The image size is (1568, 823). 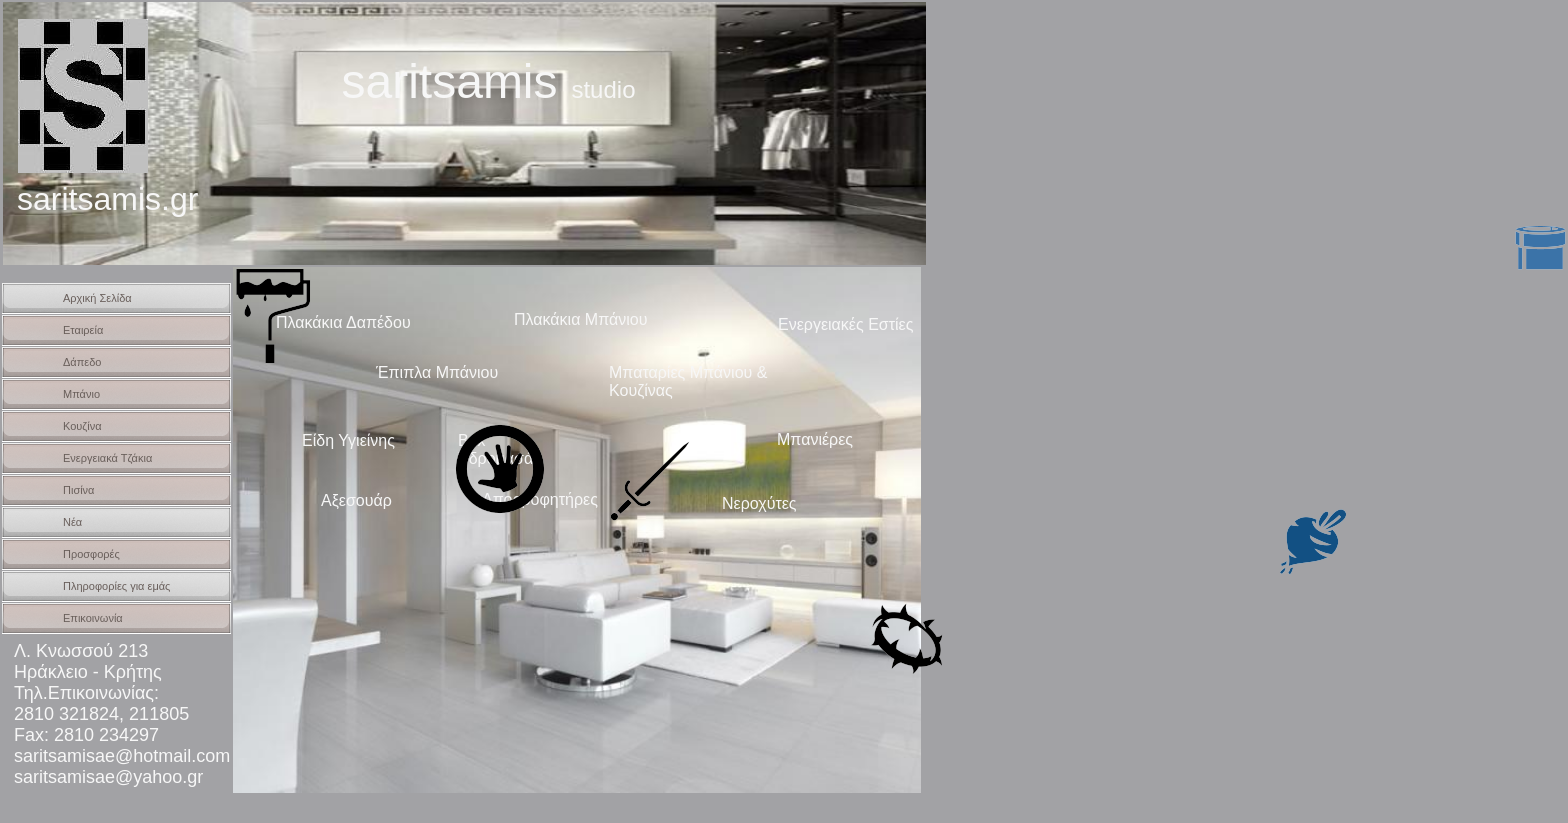 What do you see at coordinates (650, 481) in the screenshot?
I see `equip a stiletto or dagger weapon` at bounding box center [650, 481].